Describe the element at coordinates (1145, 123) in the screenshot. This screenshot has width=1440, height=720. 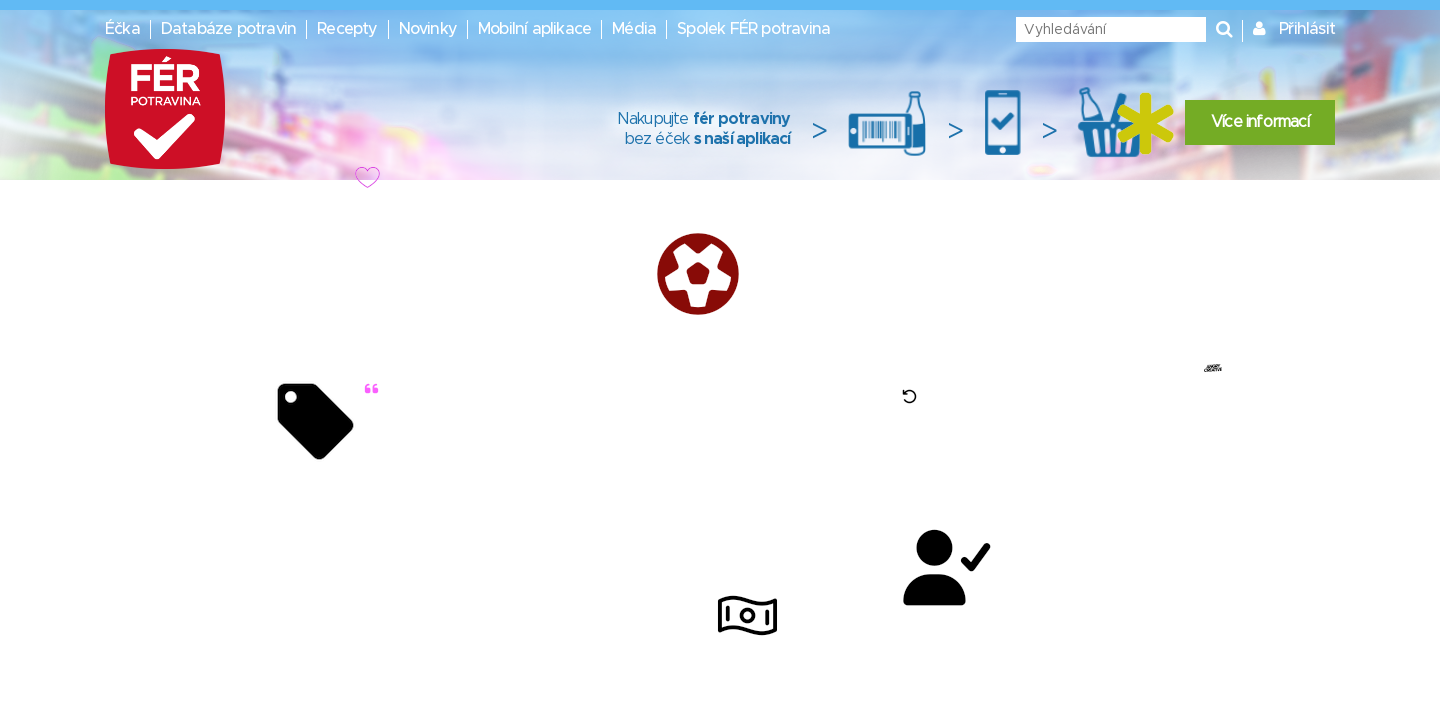
I see `access emergency medical services or health information` at that location.